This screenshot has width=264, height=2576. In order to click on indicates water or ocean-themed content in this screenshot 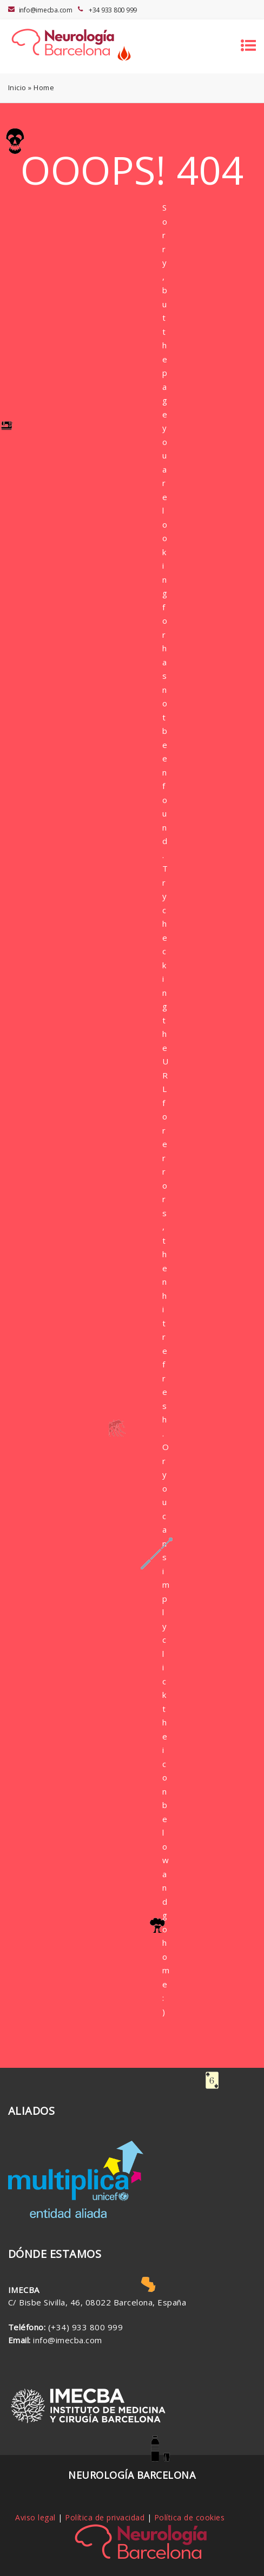, I will do `click(117, 1428)`.